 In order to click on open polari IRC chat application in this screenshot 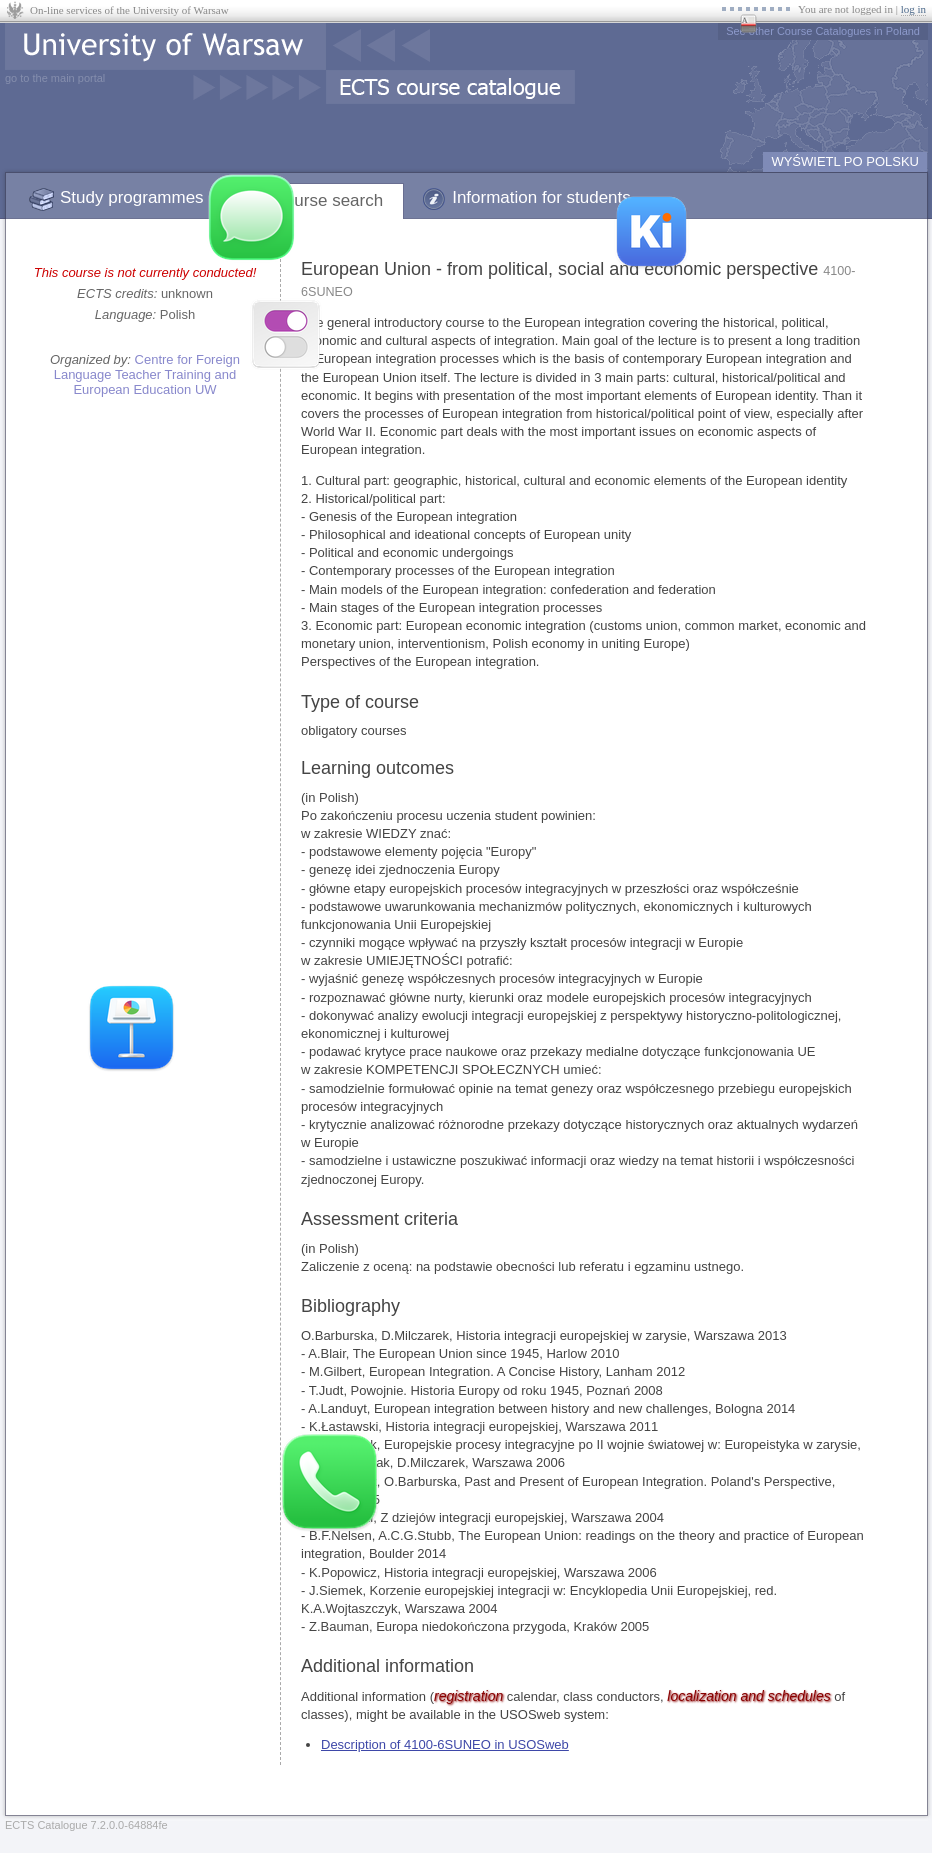, I will do `click(251, 217)`.